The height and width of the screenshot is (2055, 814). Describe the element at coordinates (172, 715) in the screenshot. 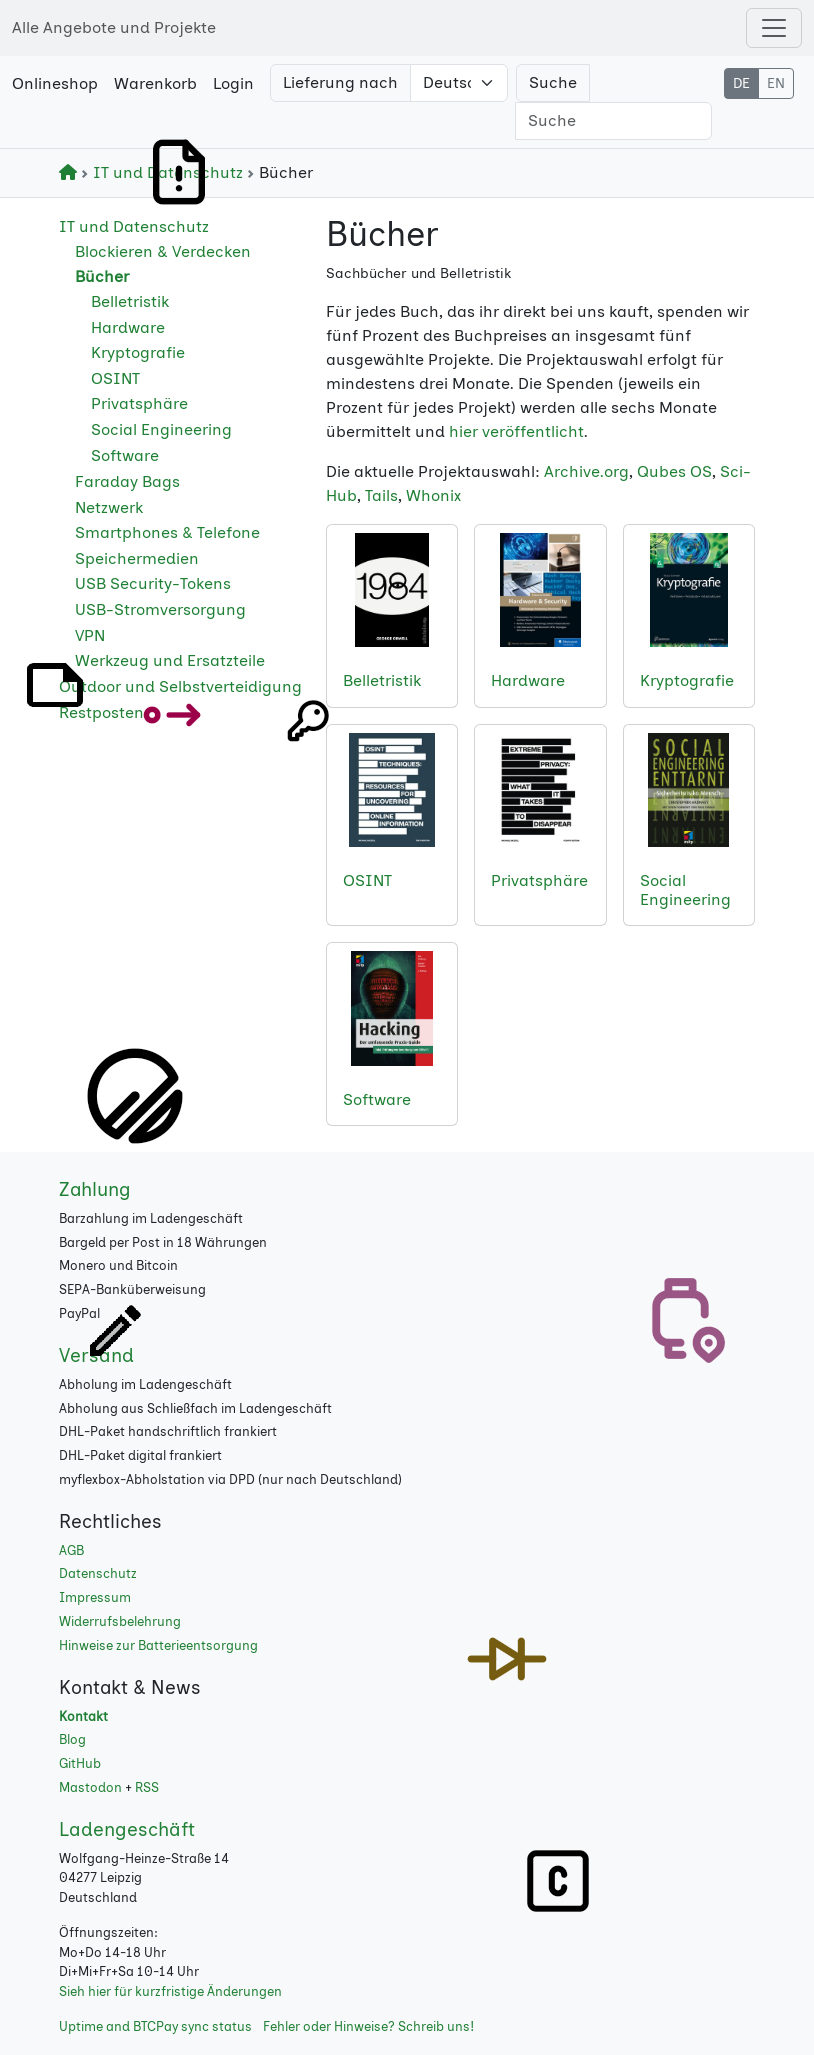

I see `move item to the right` at that location.